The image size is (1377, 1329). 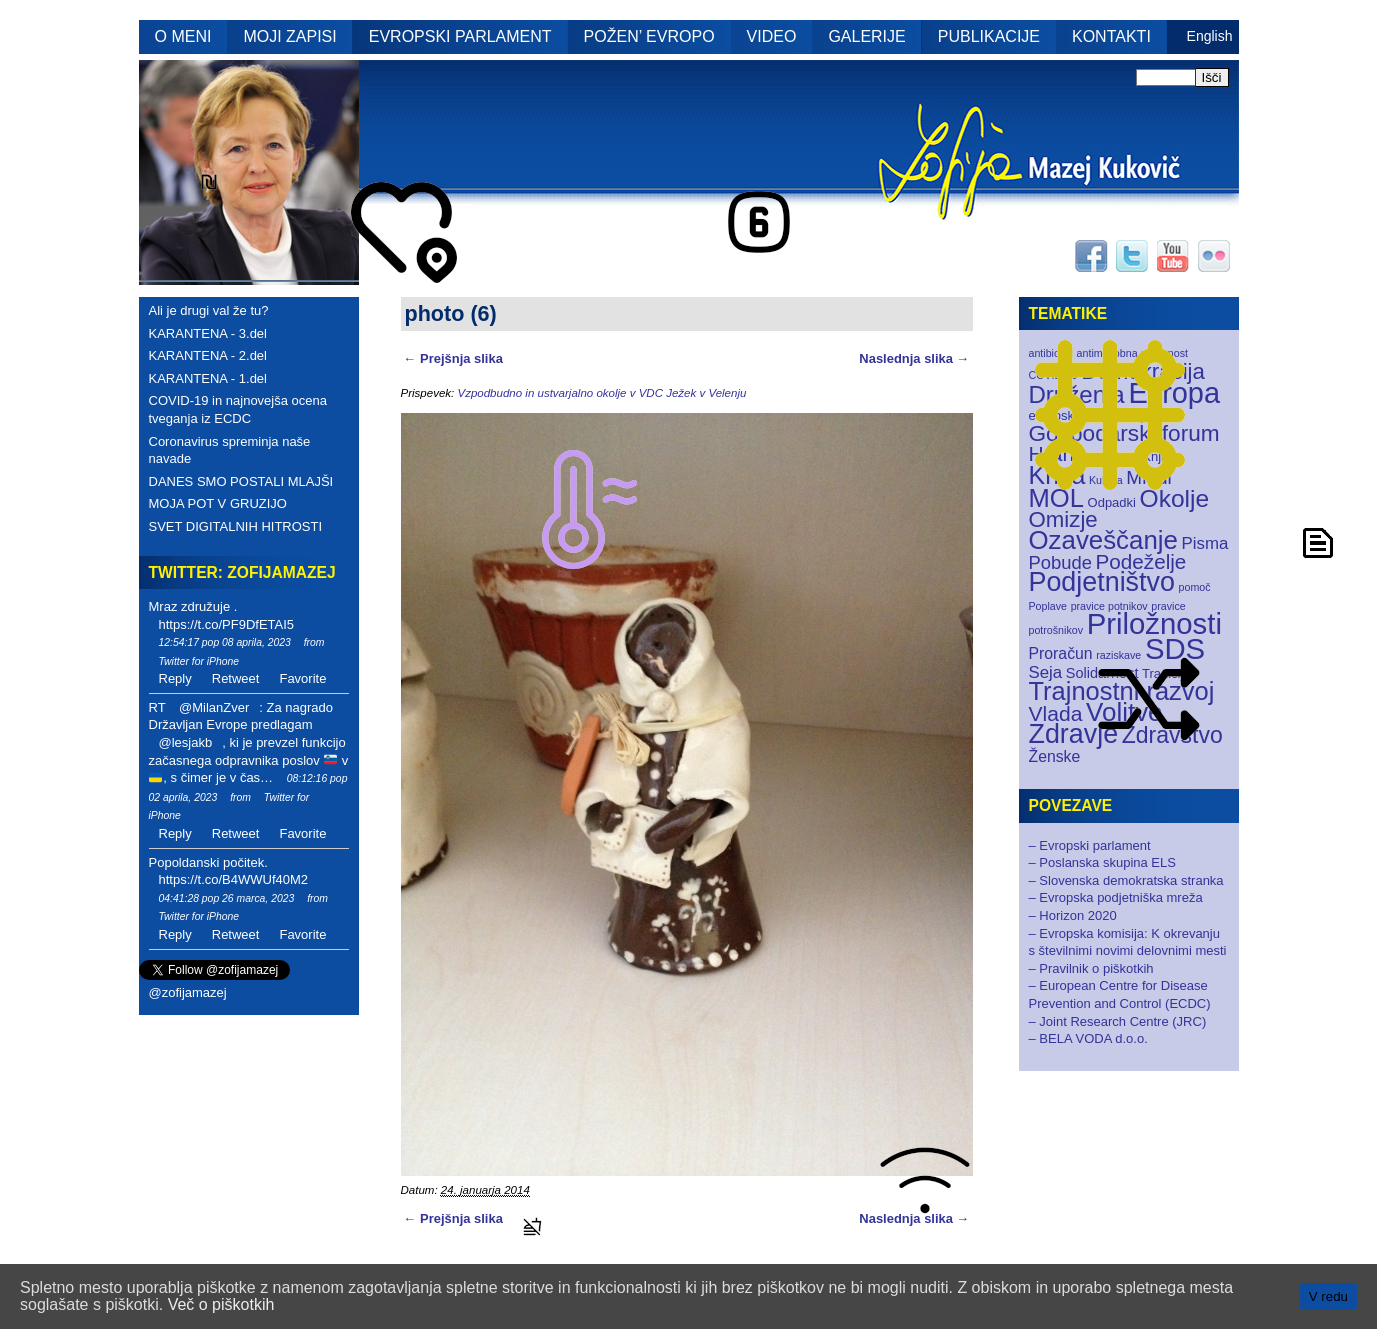 I want to click on indicates moderate wifi signal strength, so click(x=925, y=1164).